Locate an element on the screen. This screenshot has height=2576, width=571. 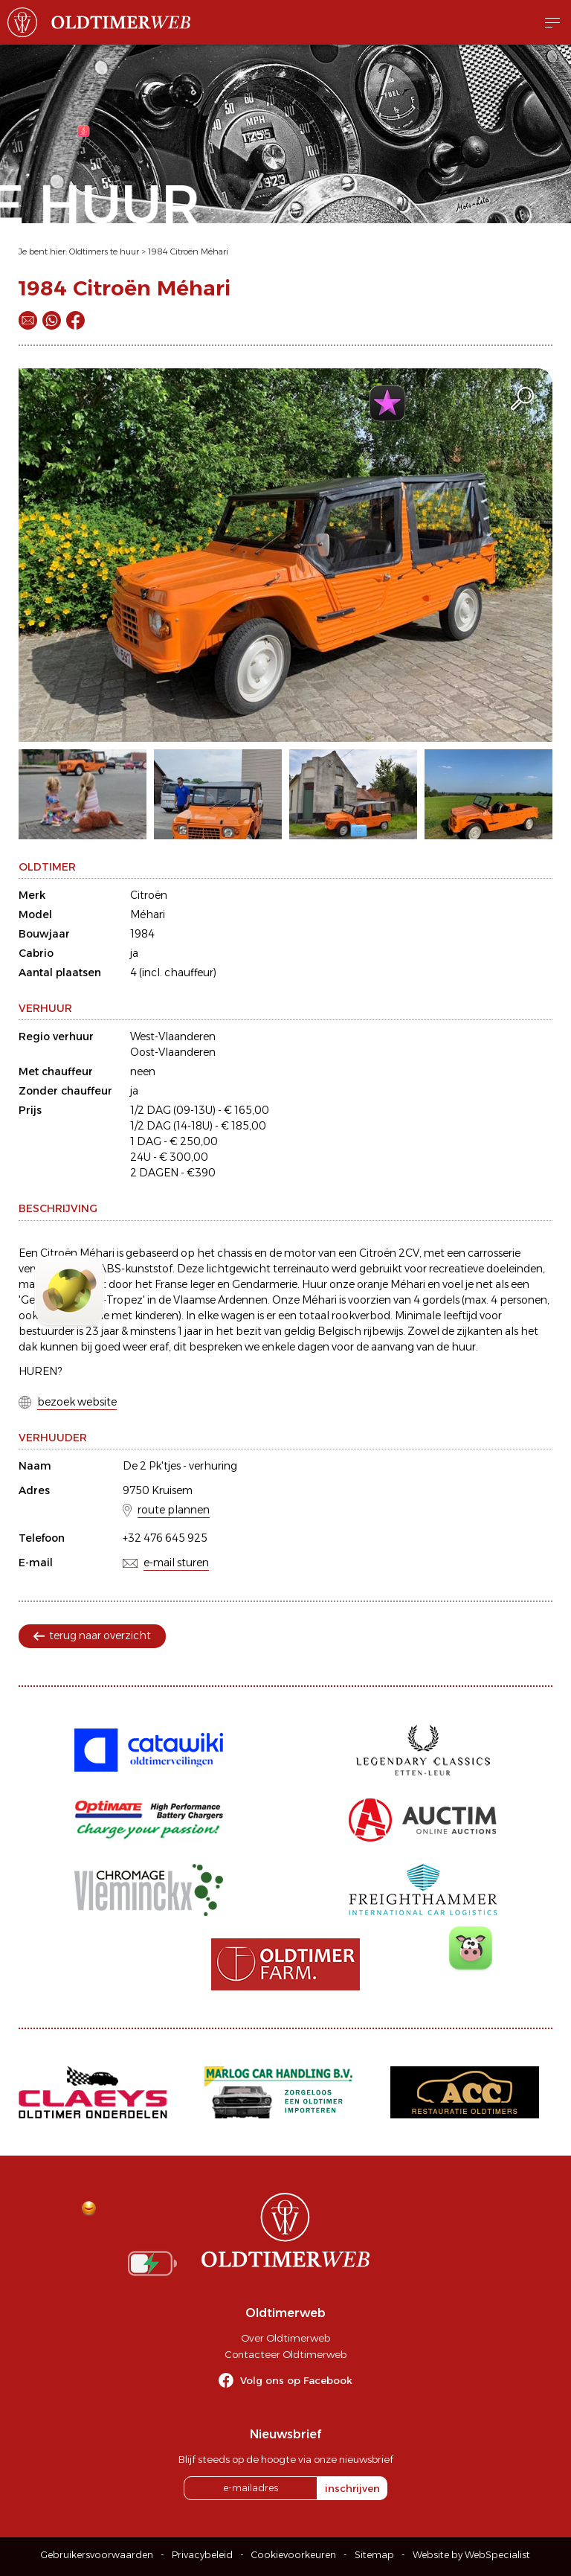
open the iTunes Store app is located at coordinates (387, 403).